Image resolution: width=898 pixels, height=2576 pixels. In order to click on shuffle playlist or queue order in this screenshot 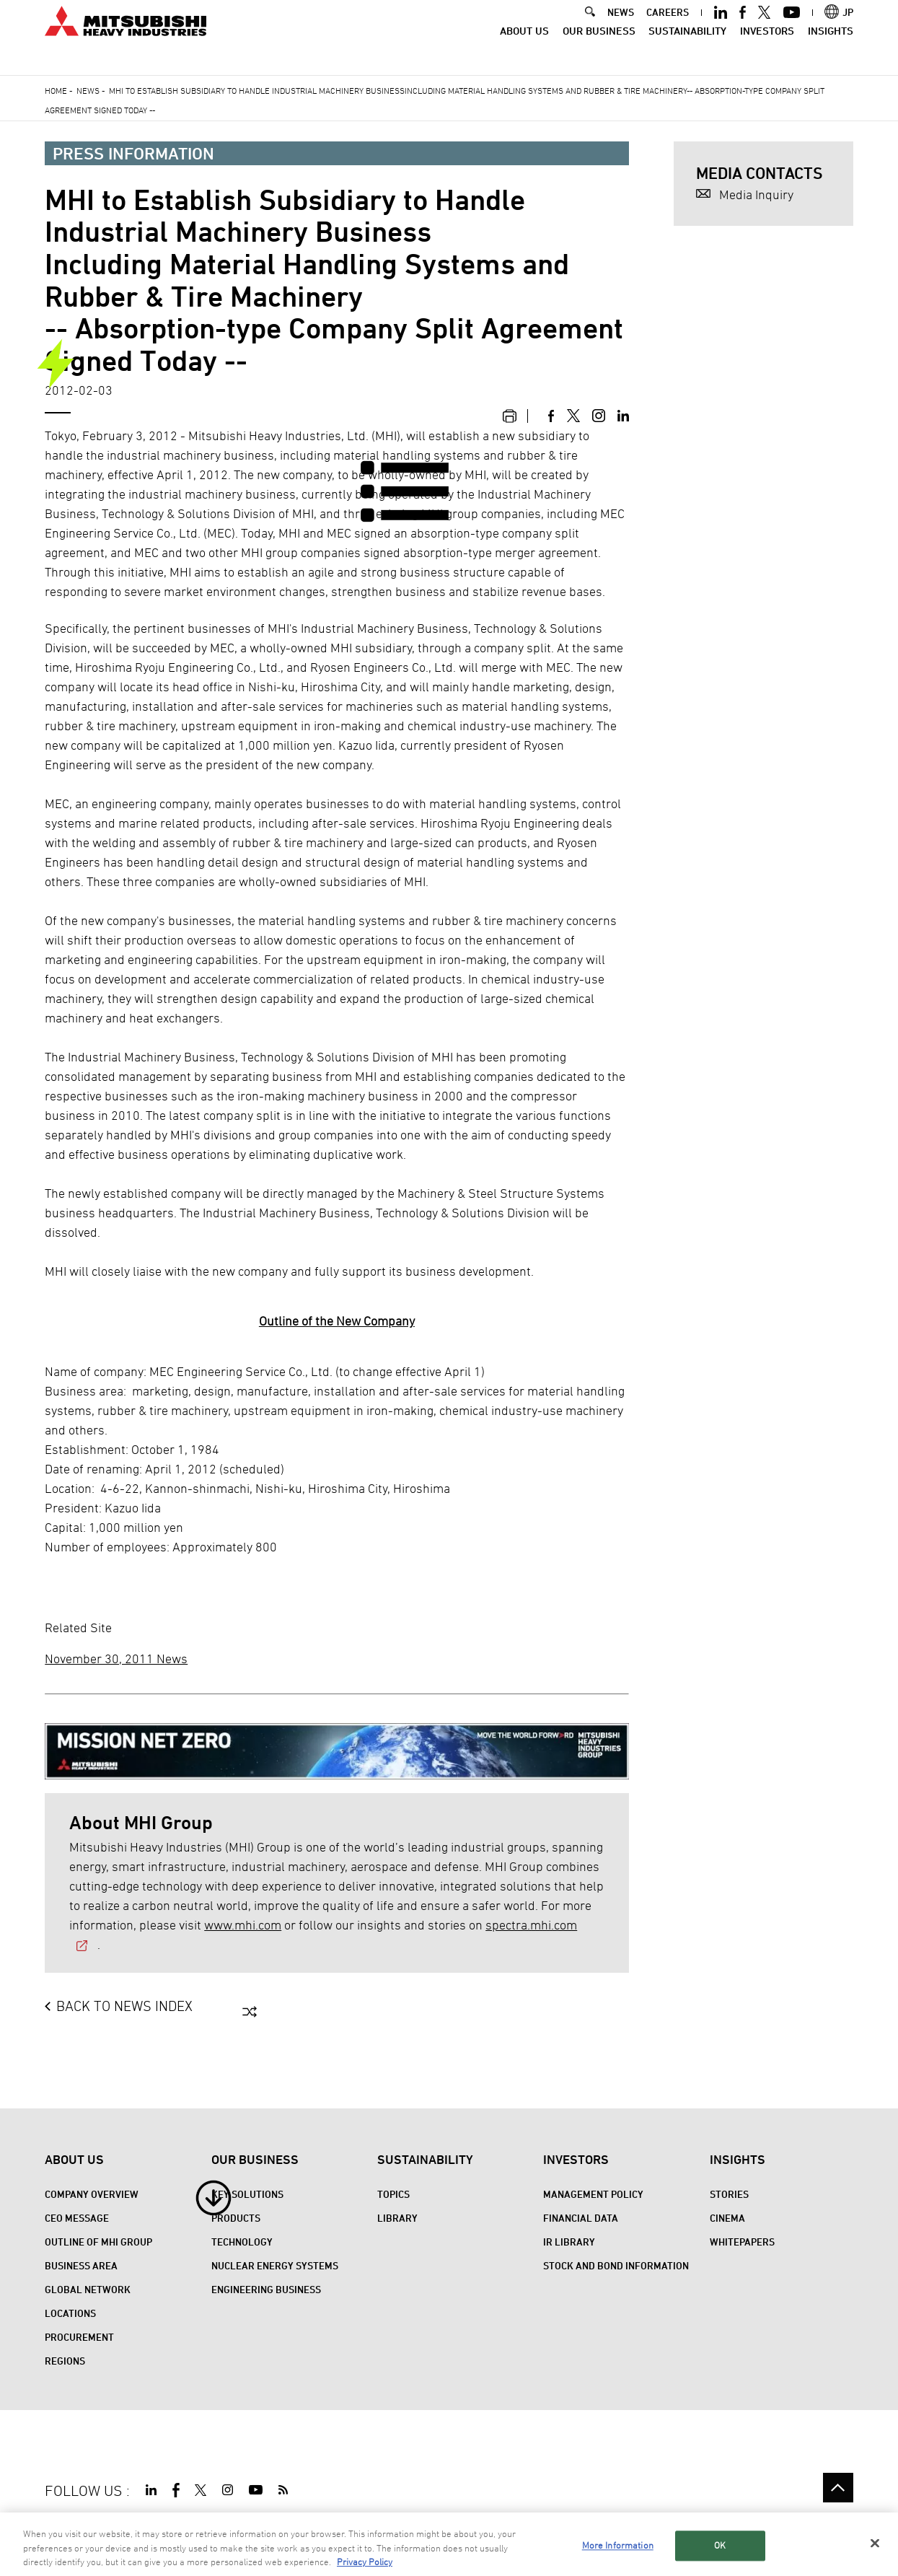, I will do `click(250, 2012)`.